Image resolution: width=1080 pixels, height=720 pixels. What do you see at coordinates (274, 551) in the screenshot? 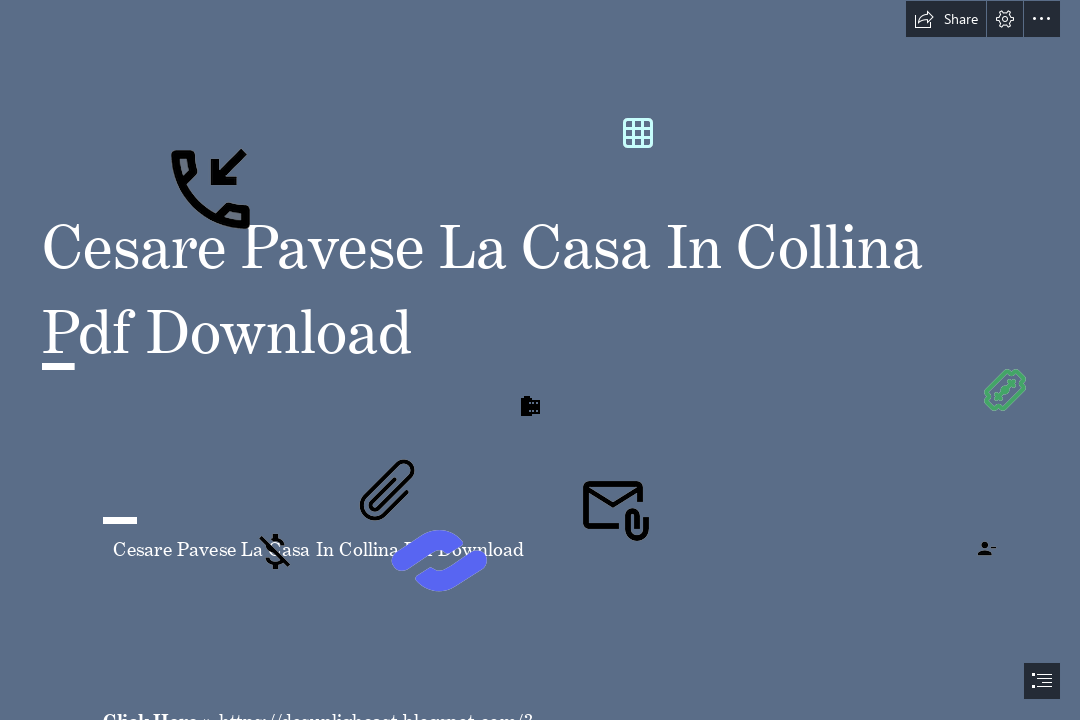
I see `indicates no cost or free item` at bounding box center [274, 551].